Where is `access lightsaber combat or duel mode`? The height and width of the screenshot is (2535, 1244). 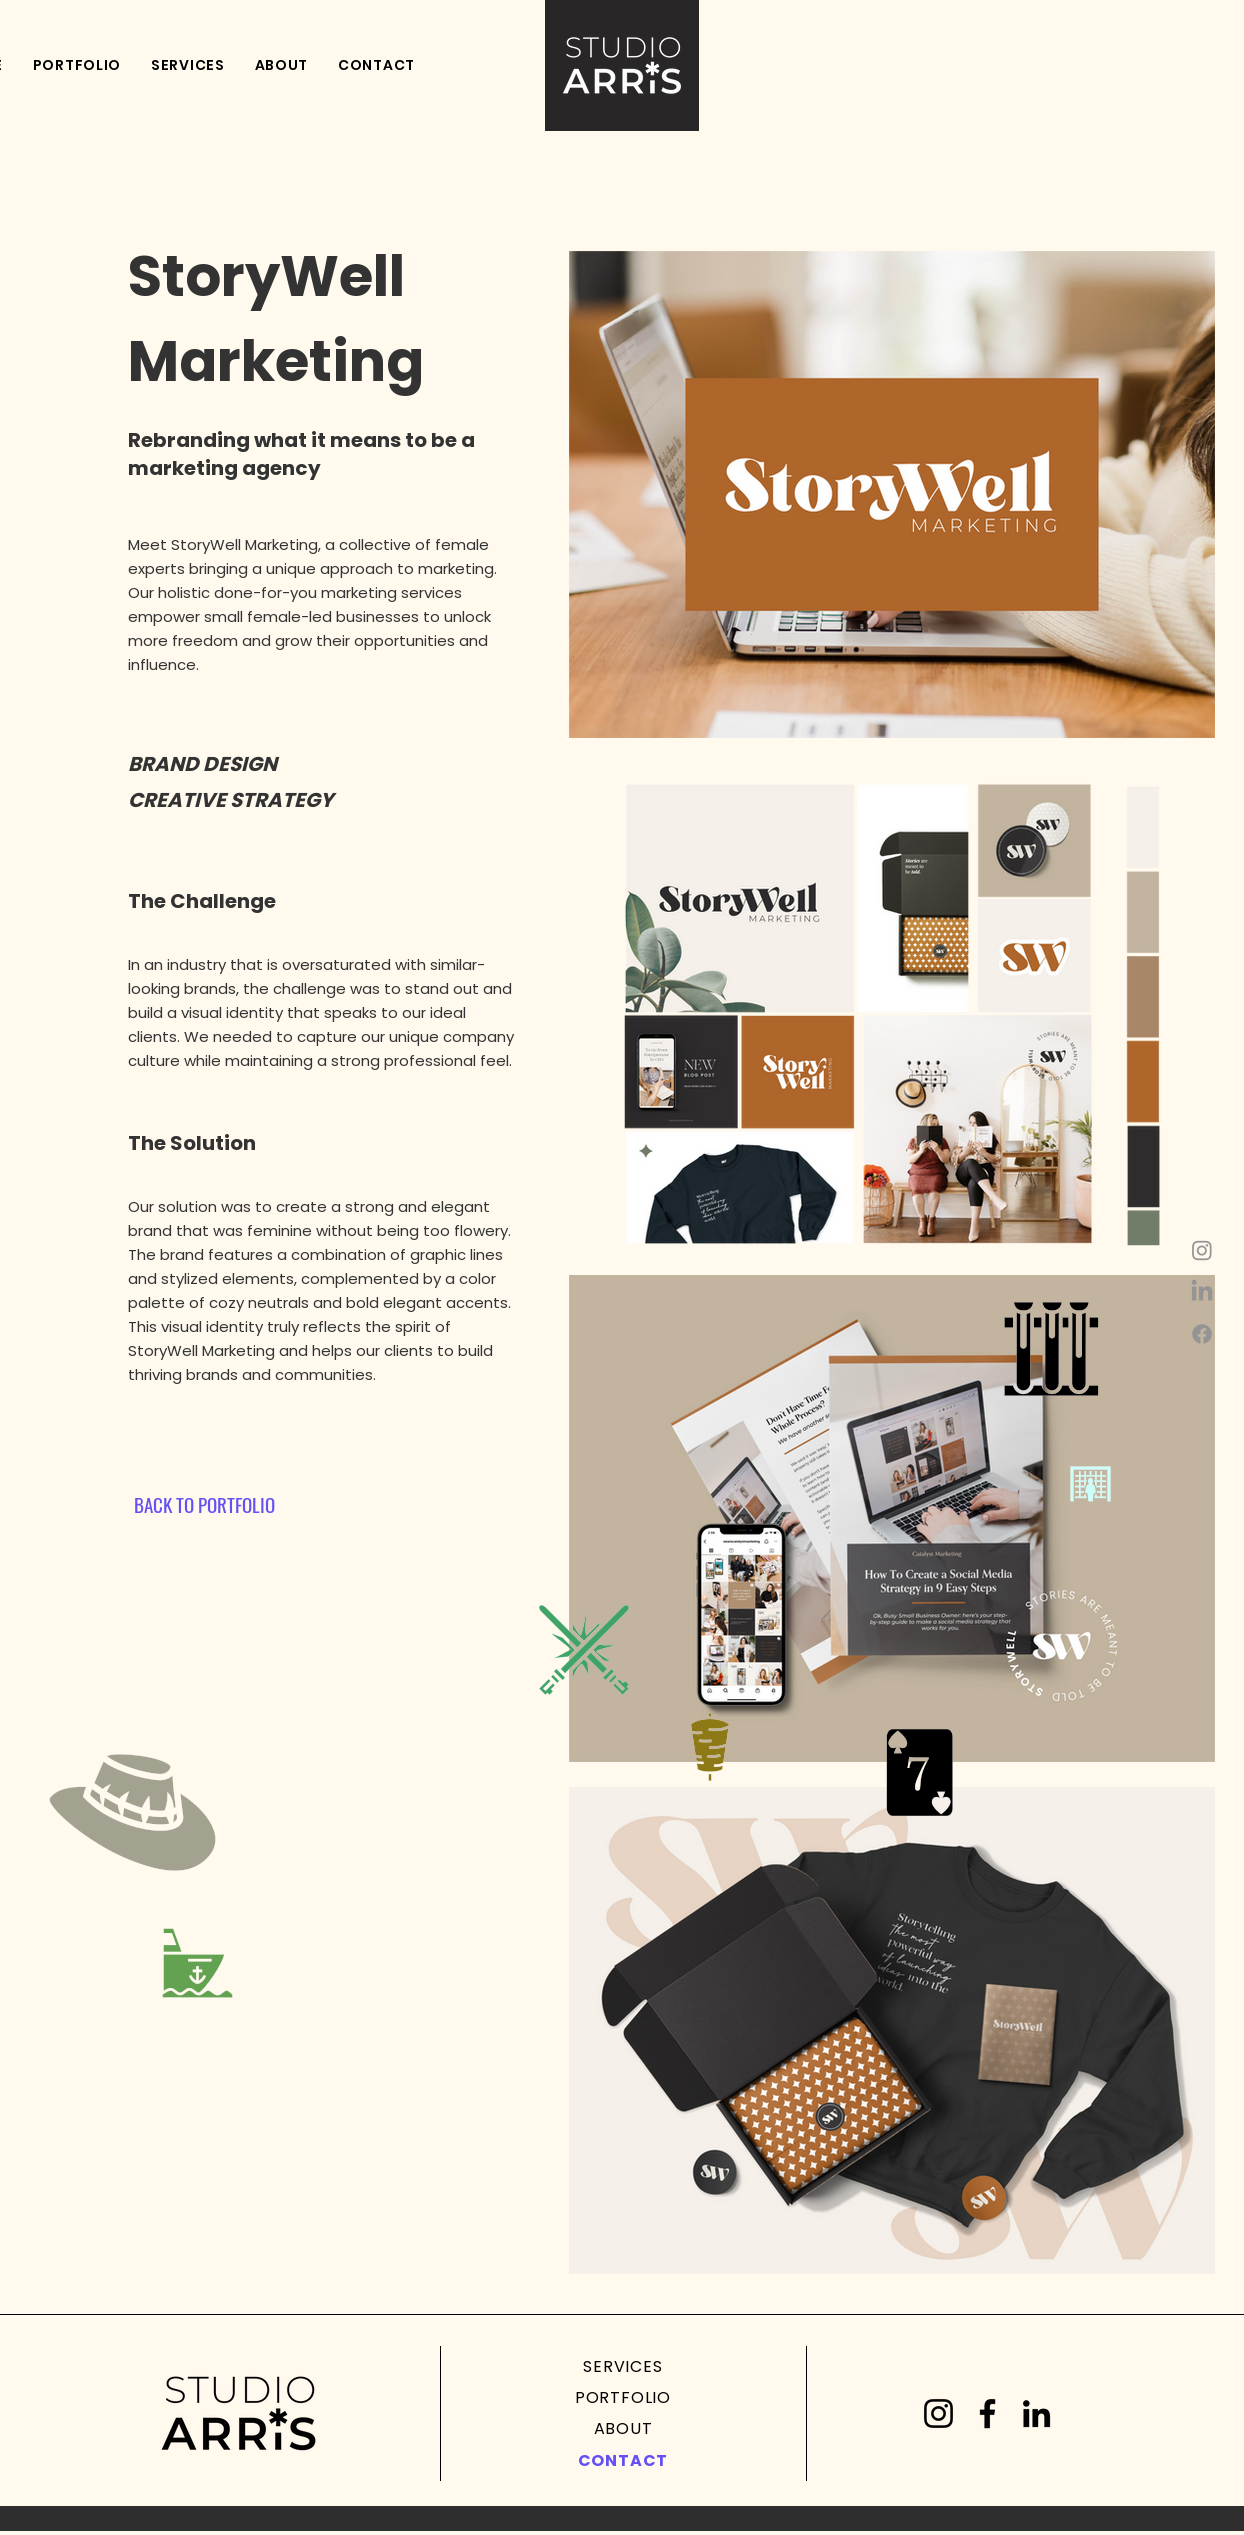
access lightsaber combat or duel mode is located at coordinates (584, 1650).